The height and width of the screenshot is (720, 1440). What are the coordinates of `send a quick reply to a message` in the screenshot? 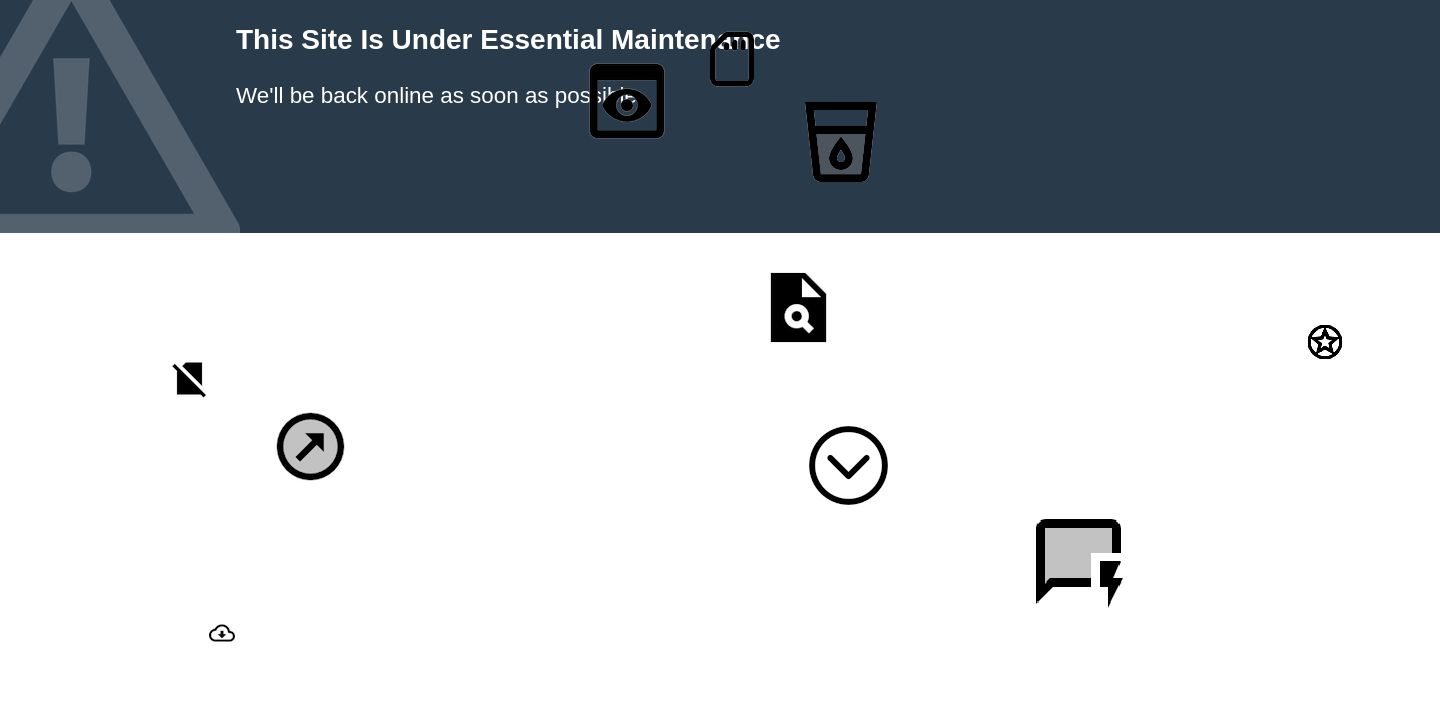 It's located at (1078, 561).